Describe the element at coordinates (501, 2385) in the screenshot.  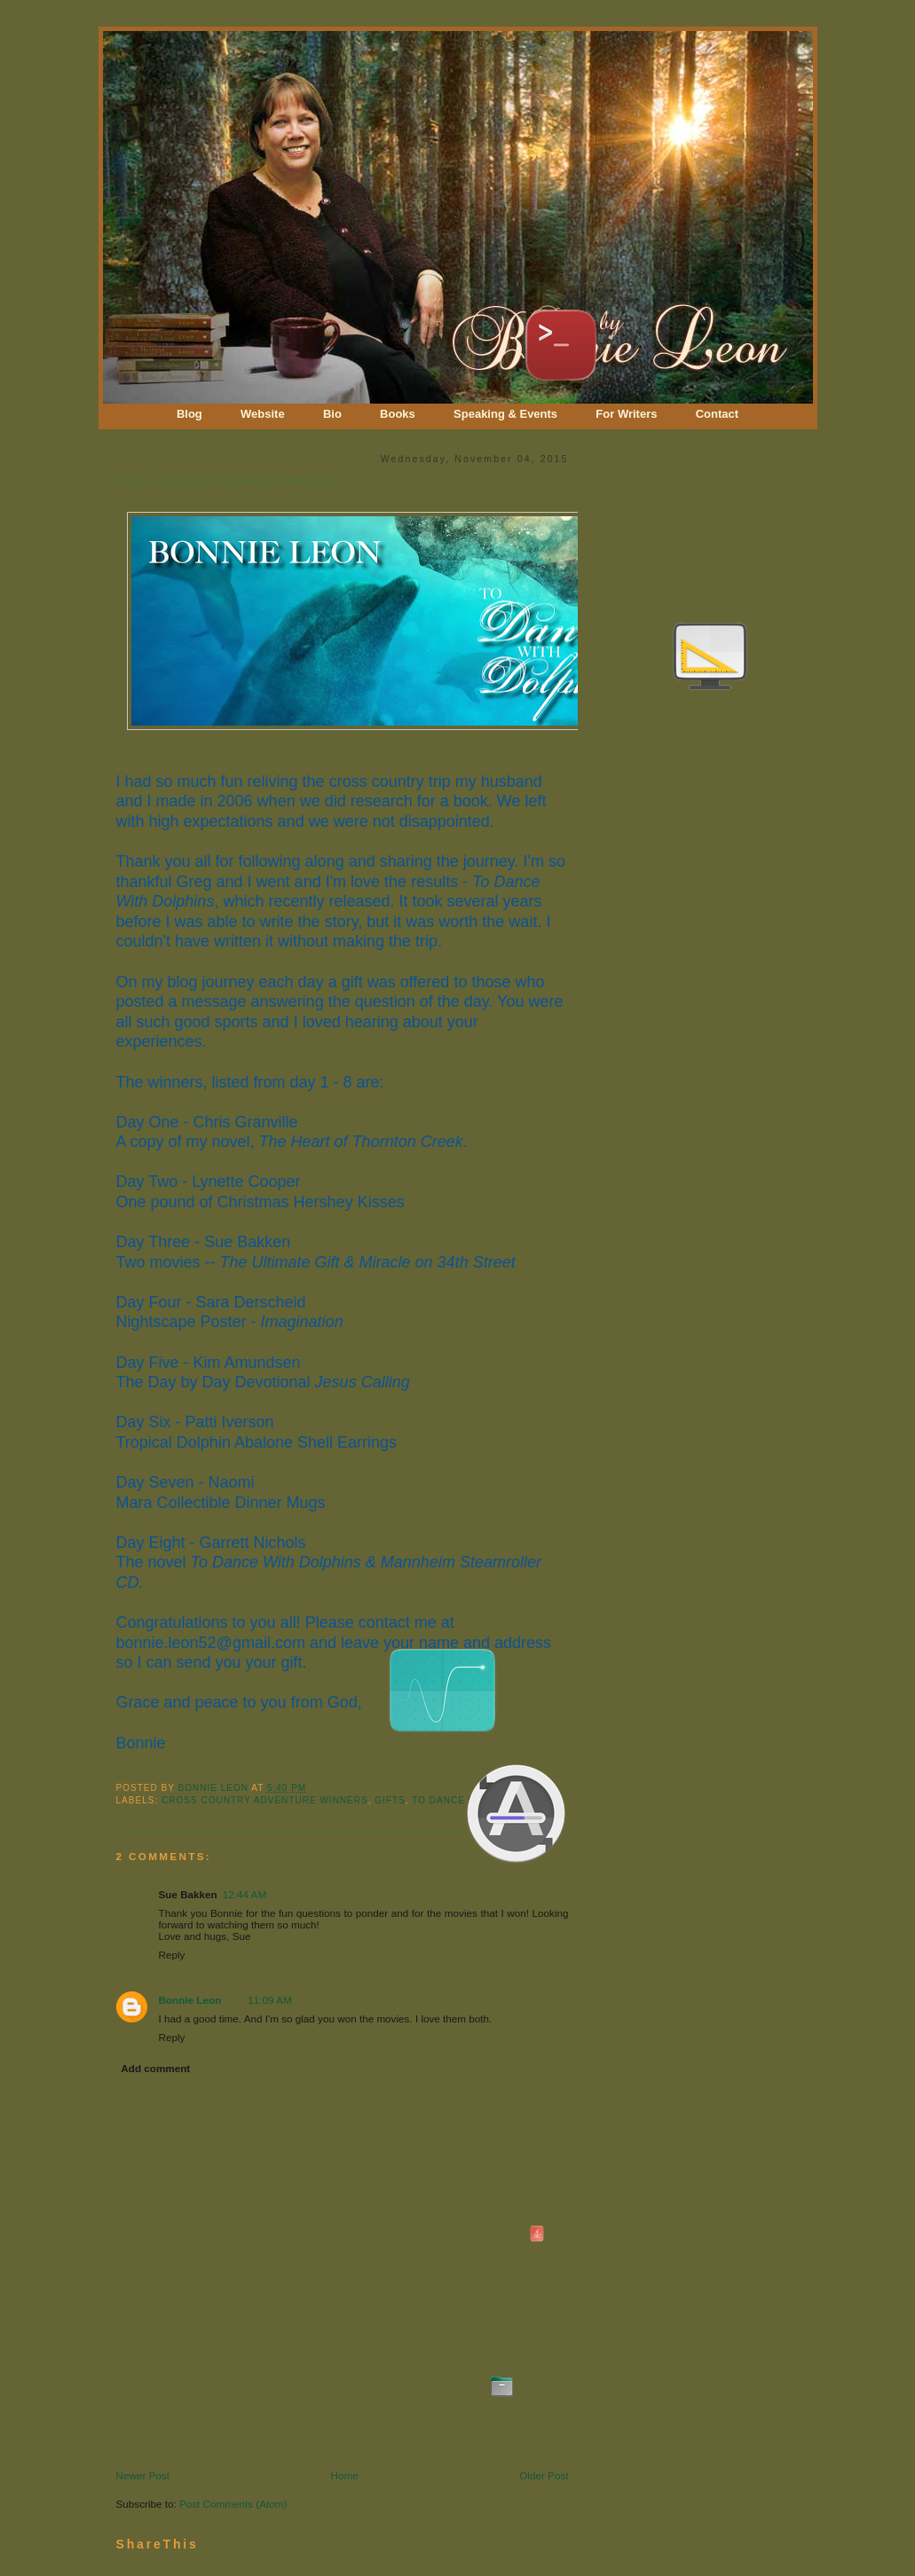
I see `open the file manager` at that location.